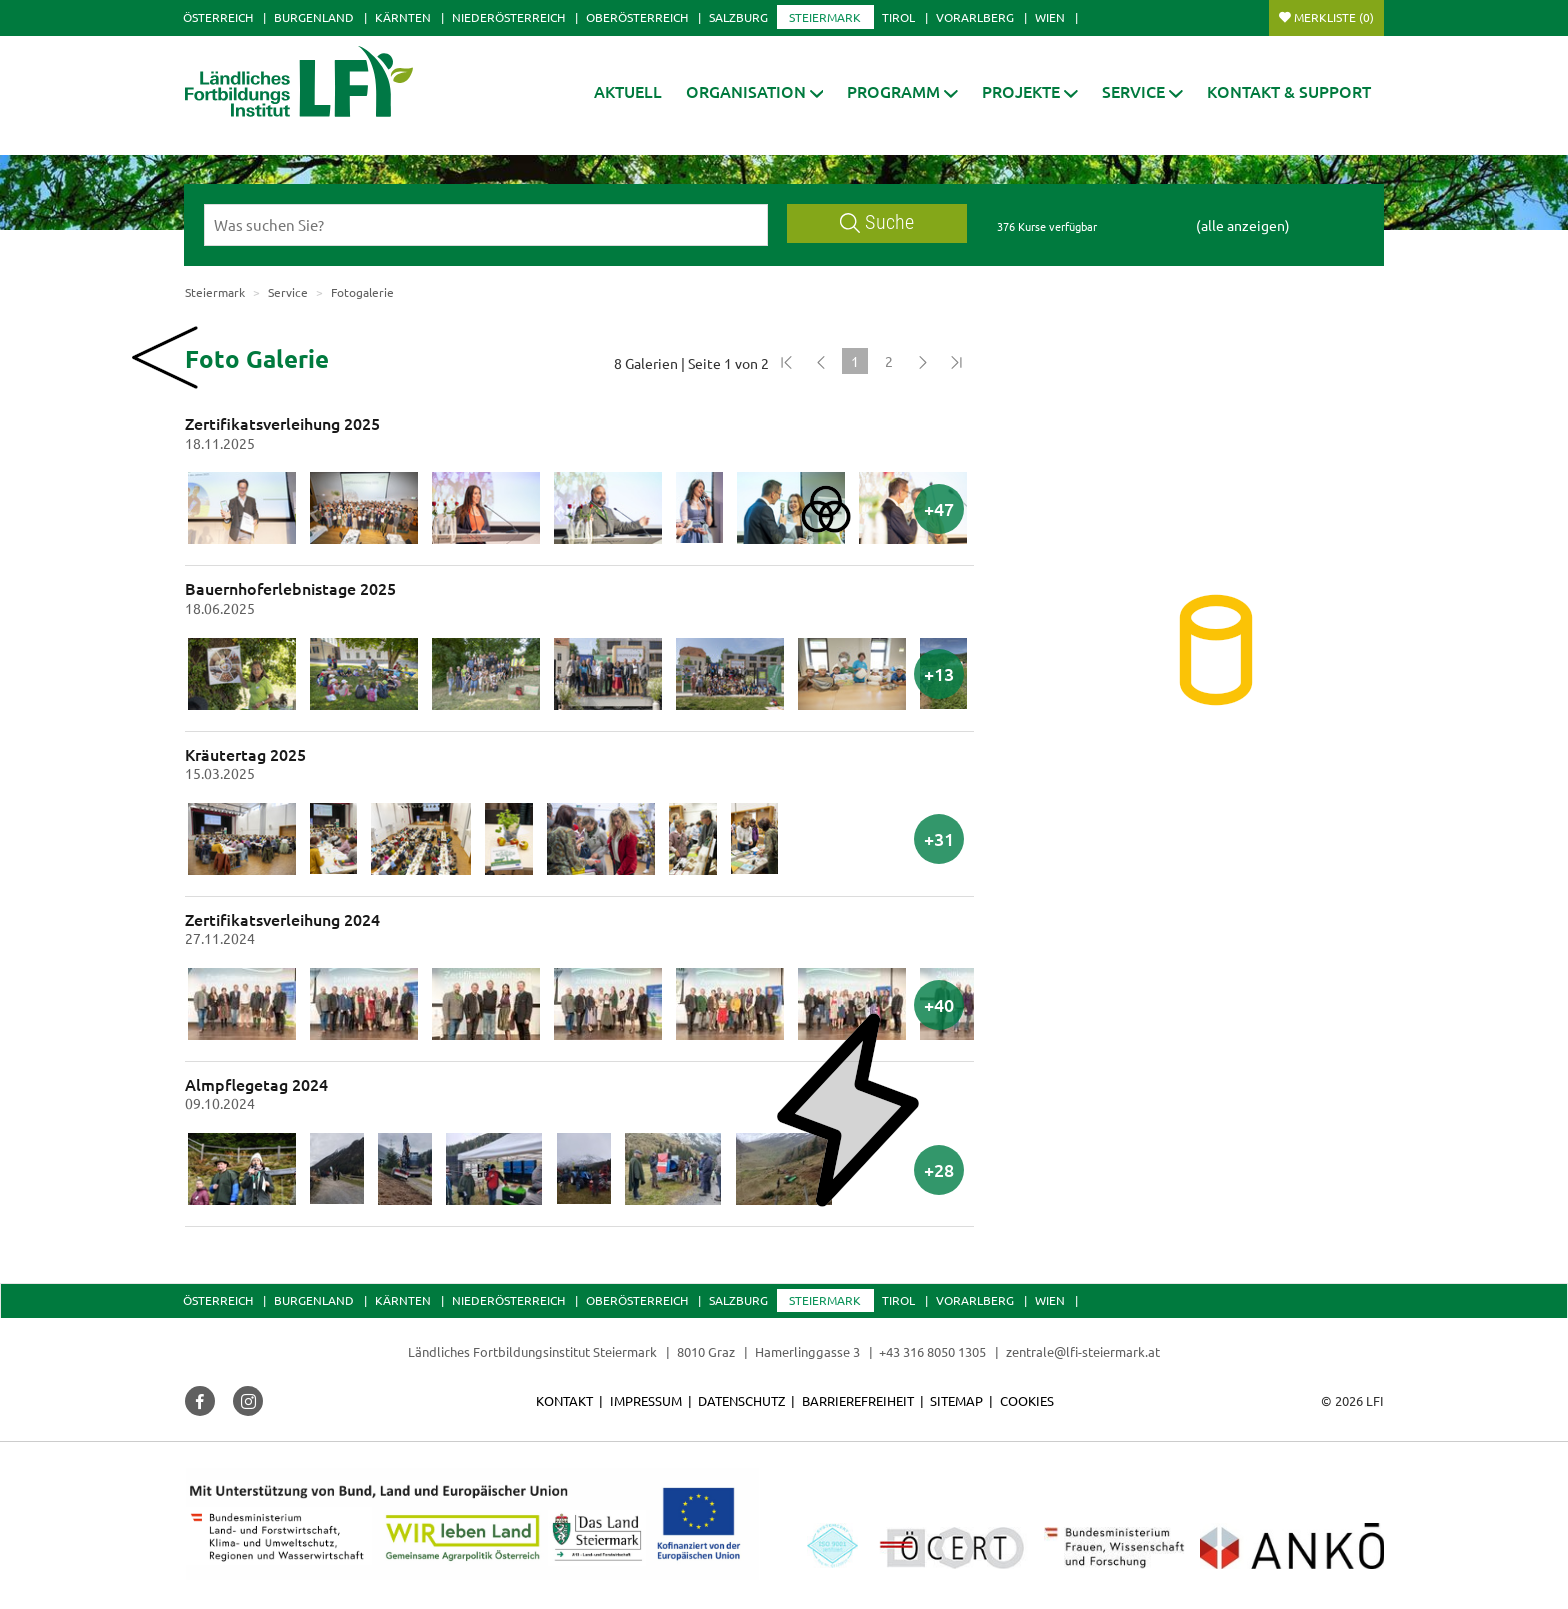 This screenshot has height=1609, width=1568. What do you see at coordinates (166, 357) in the screenshot?
I see `go back to the previous screen` at bounding box center [166, 357].